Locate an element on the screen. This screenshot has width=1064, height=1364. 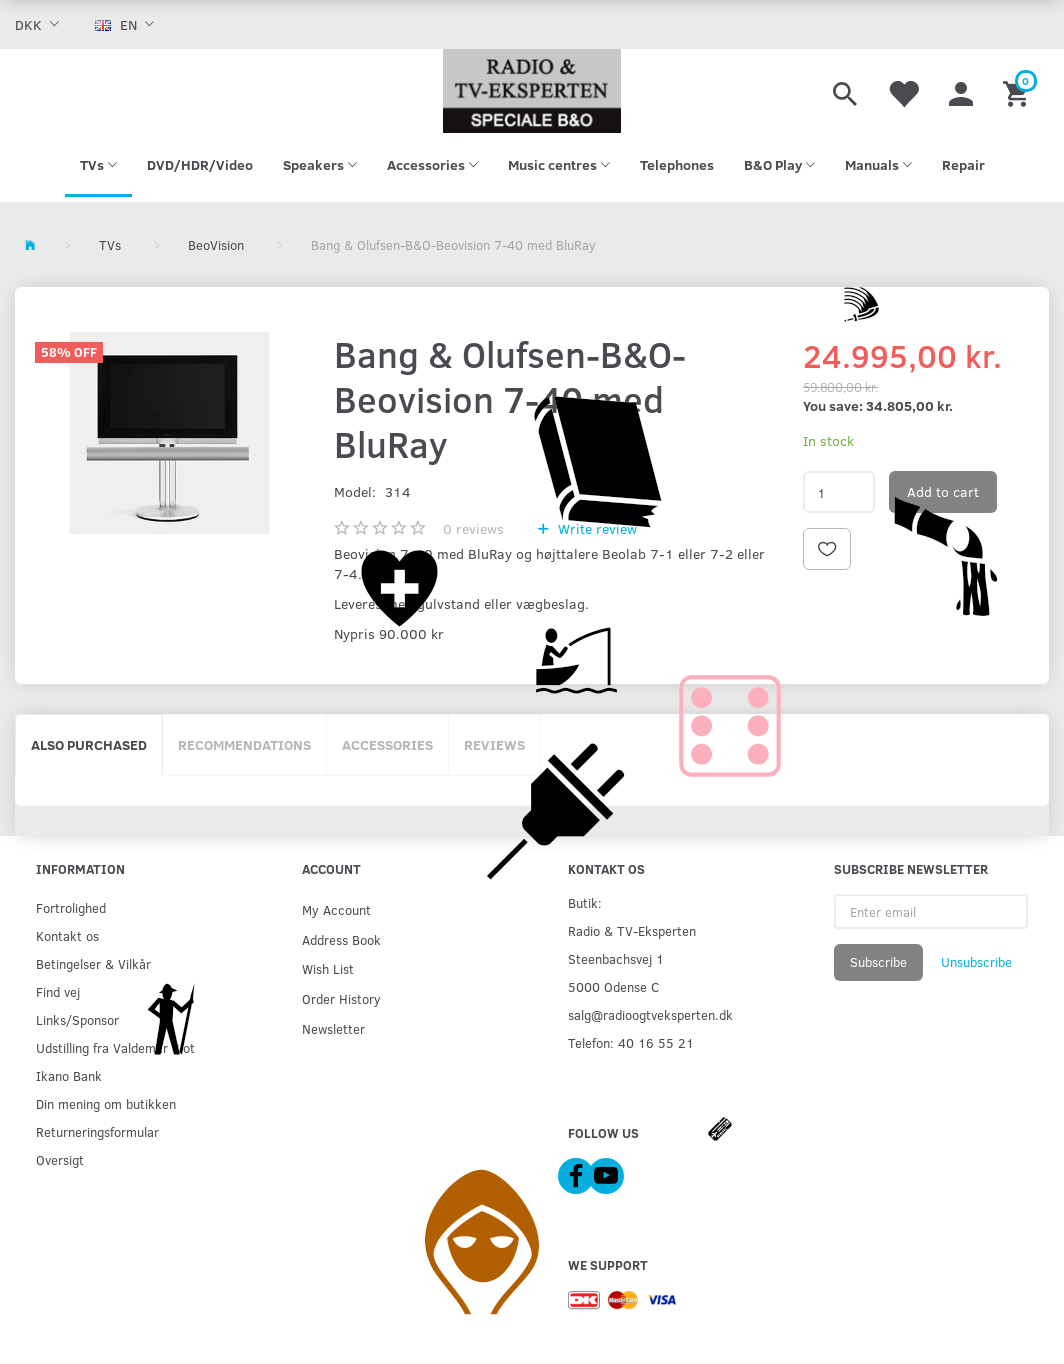
connect to a power source is located at coordinates (555, 811).